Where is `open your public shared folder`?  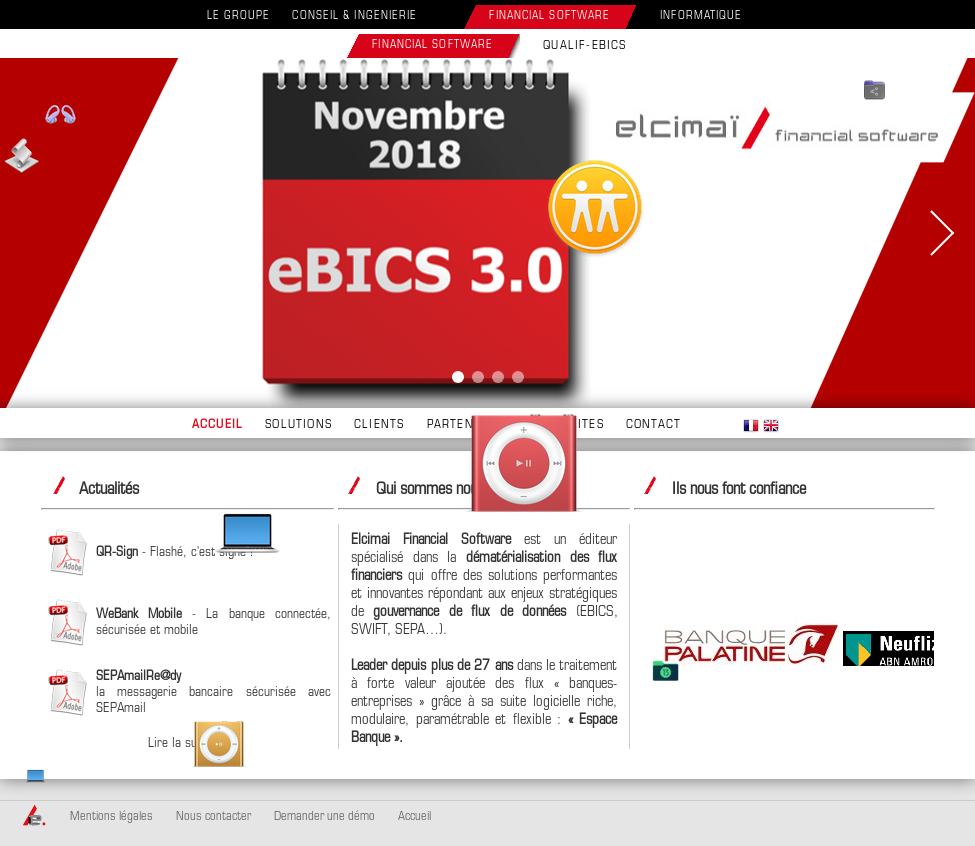
open your public shared folder is located at coordinates (874, 89).